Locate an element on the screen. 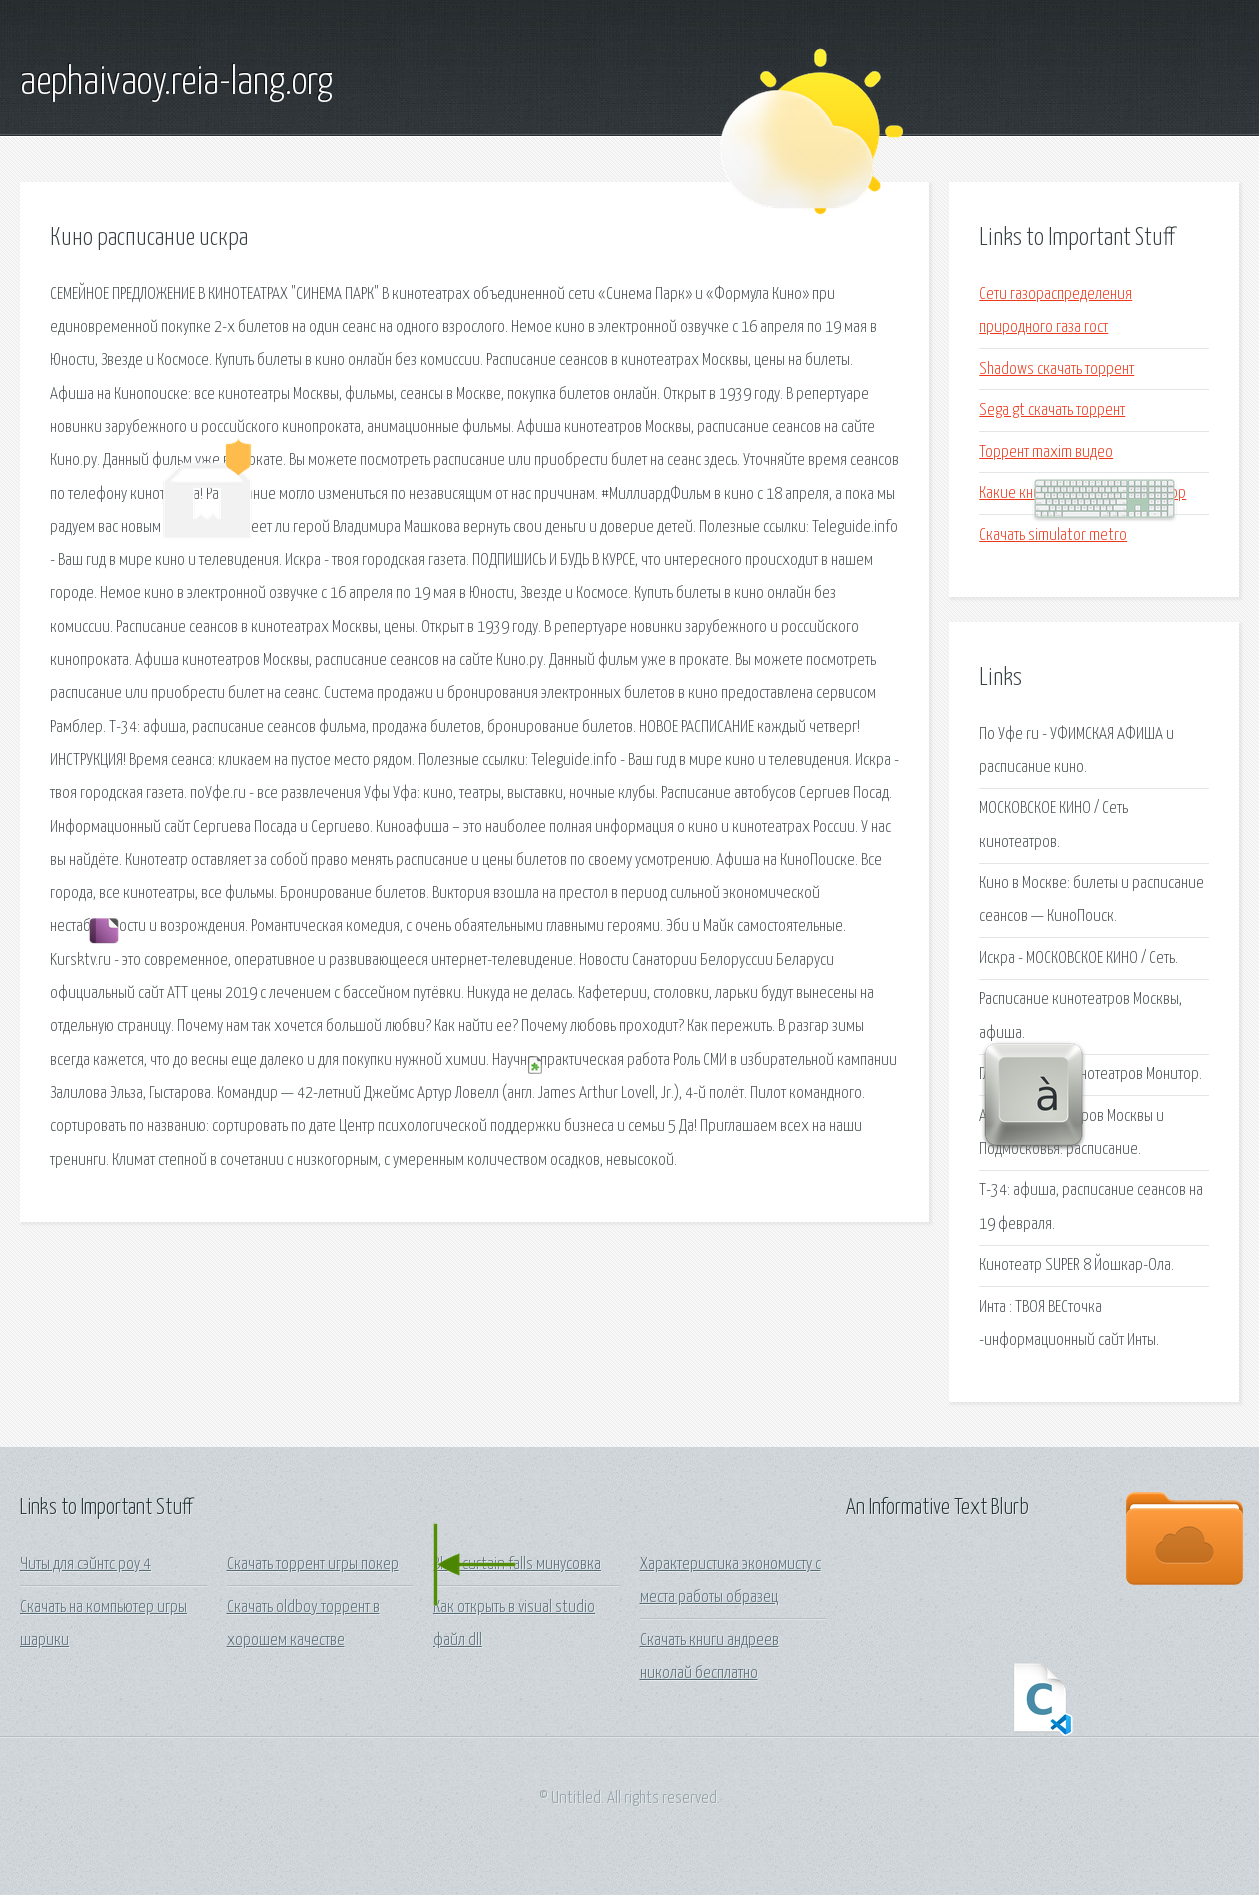 Image resolution: width=1259 pixels, height=1895 pixels. access cloud-synced files and folders is located at coordinates (1184, 1538).